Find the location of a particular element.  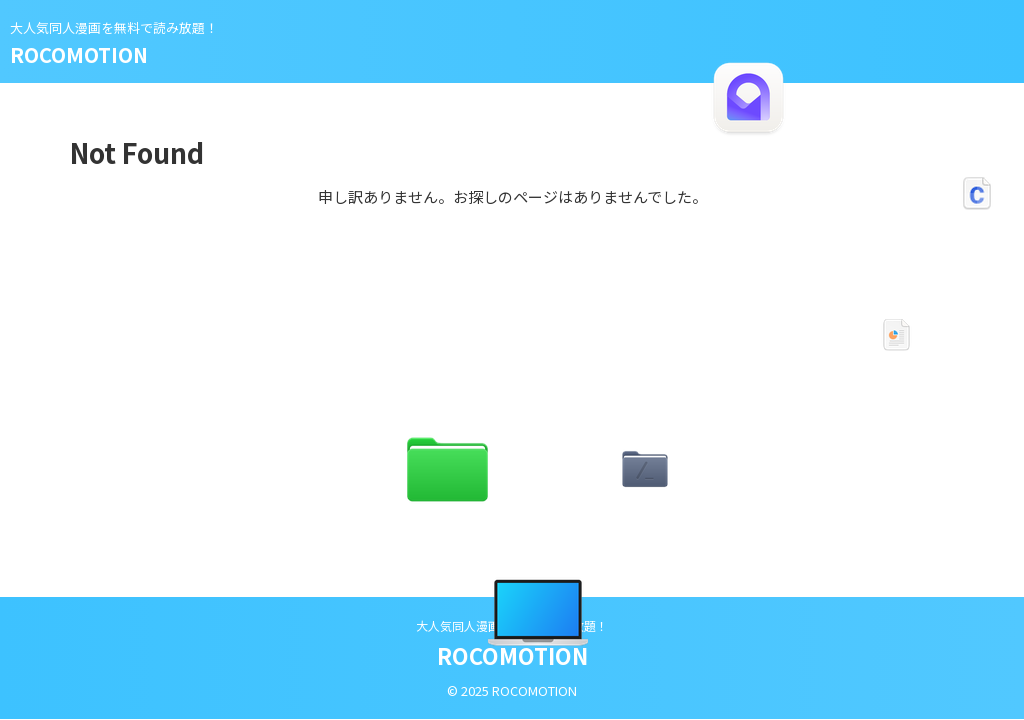

laptop or portable computer device is located at coordinates (538, 611).